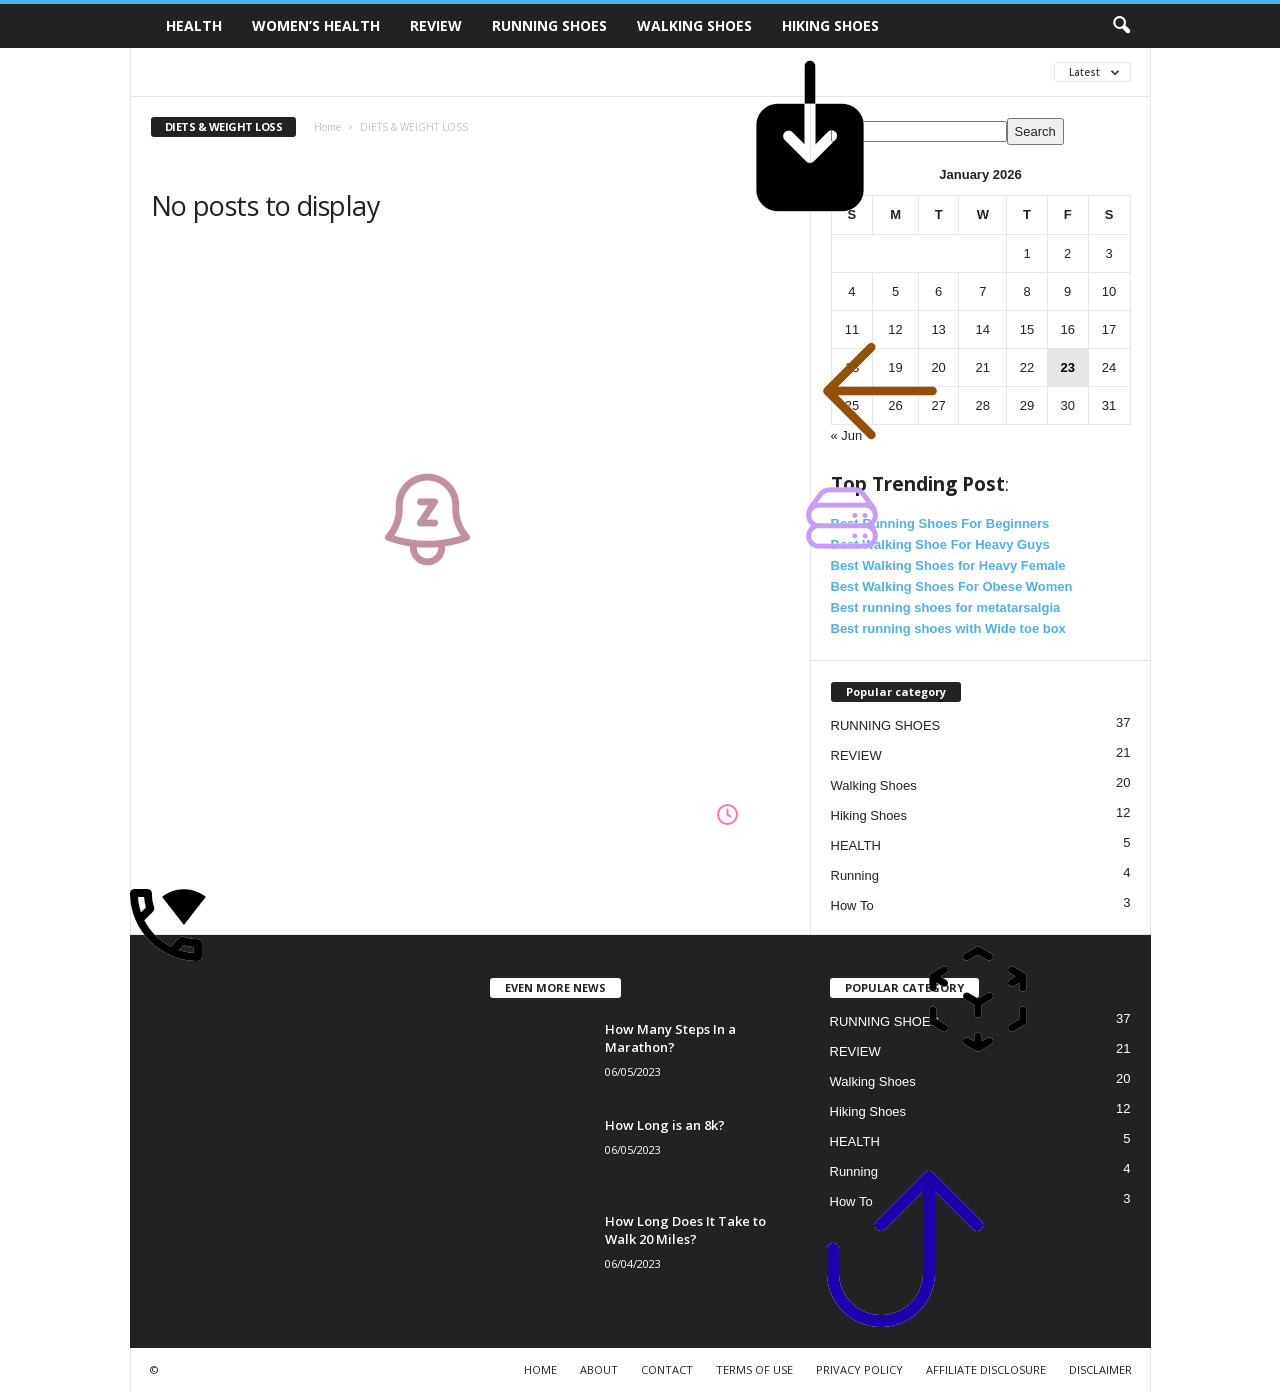  I want to click on view server infrastructure status, so click(842, 518).